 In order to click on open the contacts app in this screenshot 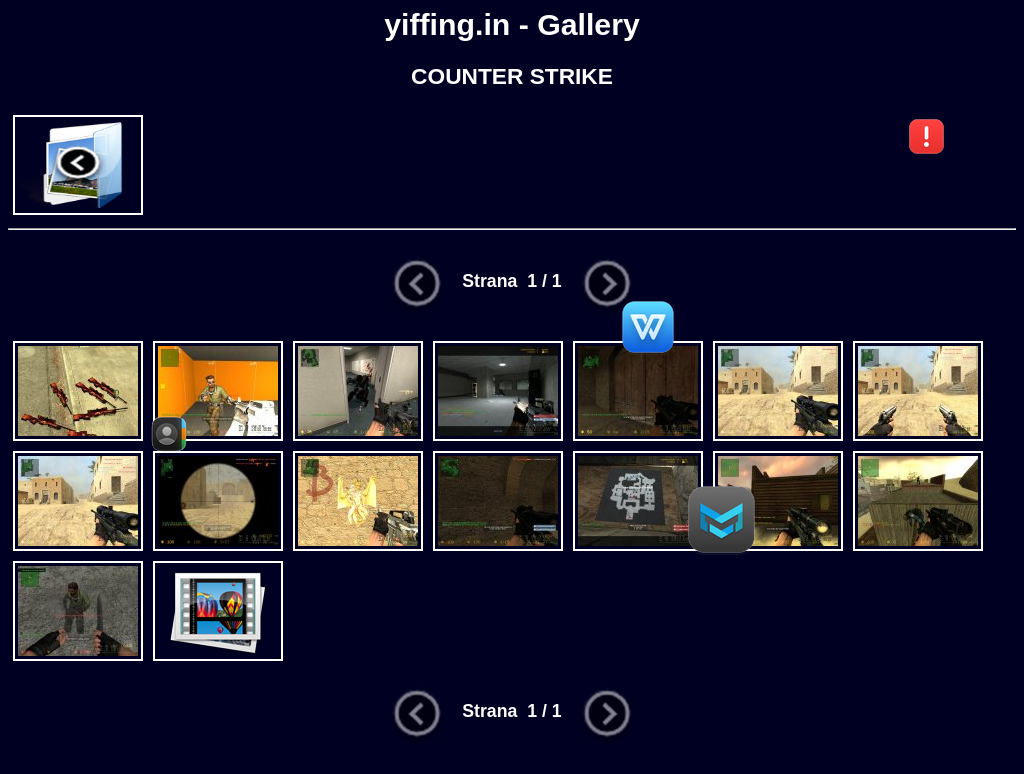, I will do `click(169, 434)`.